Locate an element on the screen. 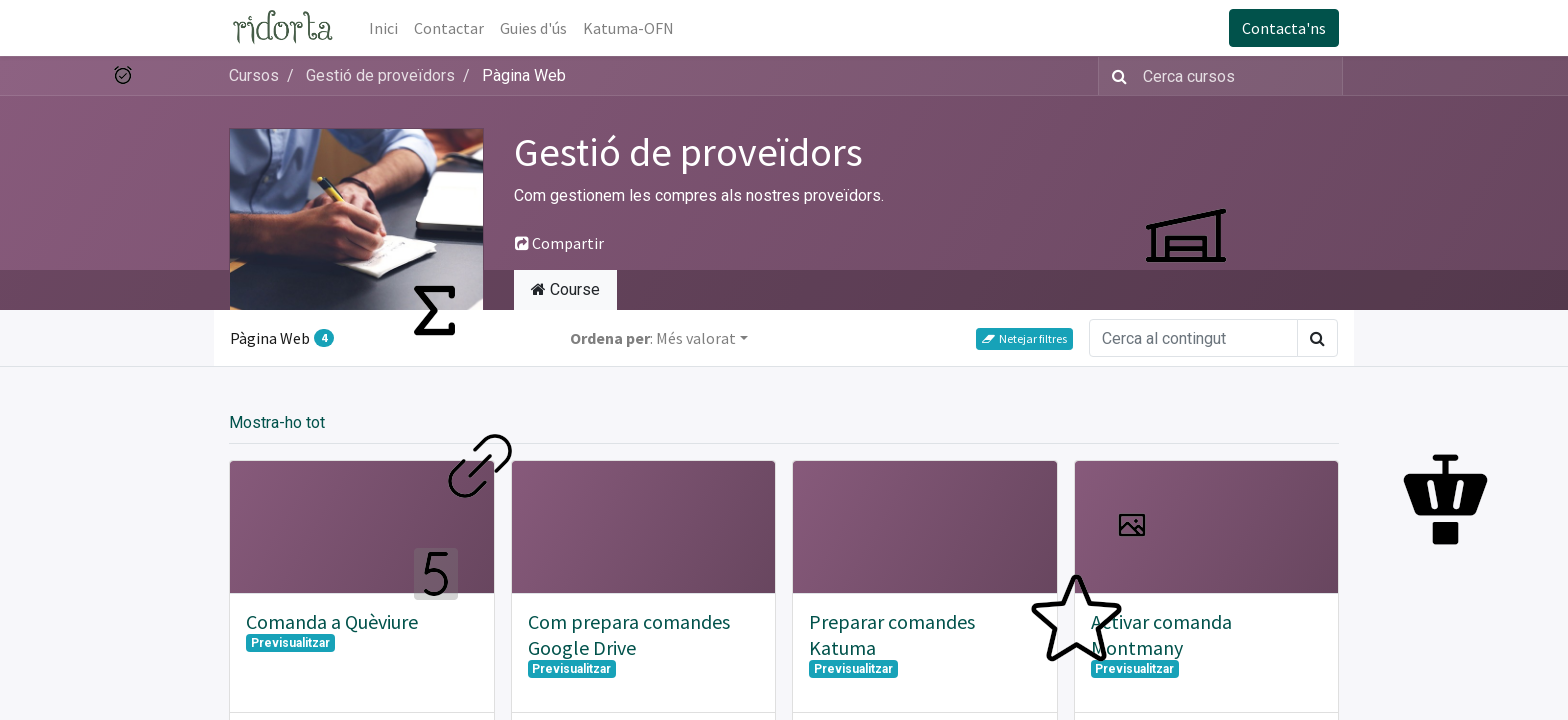 Image resolution: width=1568 pixels, height=720 pixels. calculate sum or total is located at coordinates (434, 310).